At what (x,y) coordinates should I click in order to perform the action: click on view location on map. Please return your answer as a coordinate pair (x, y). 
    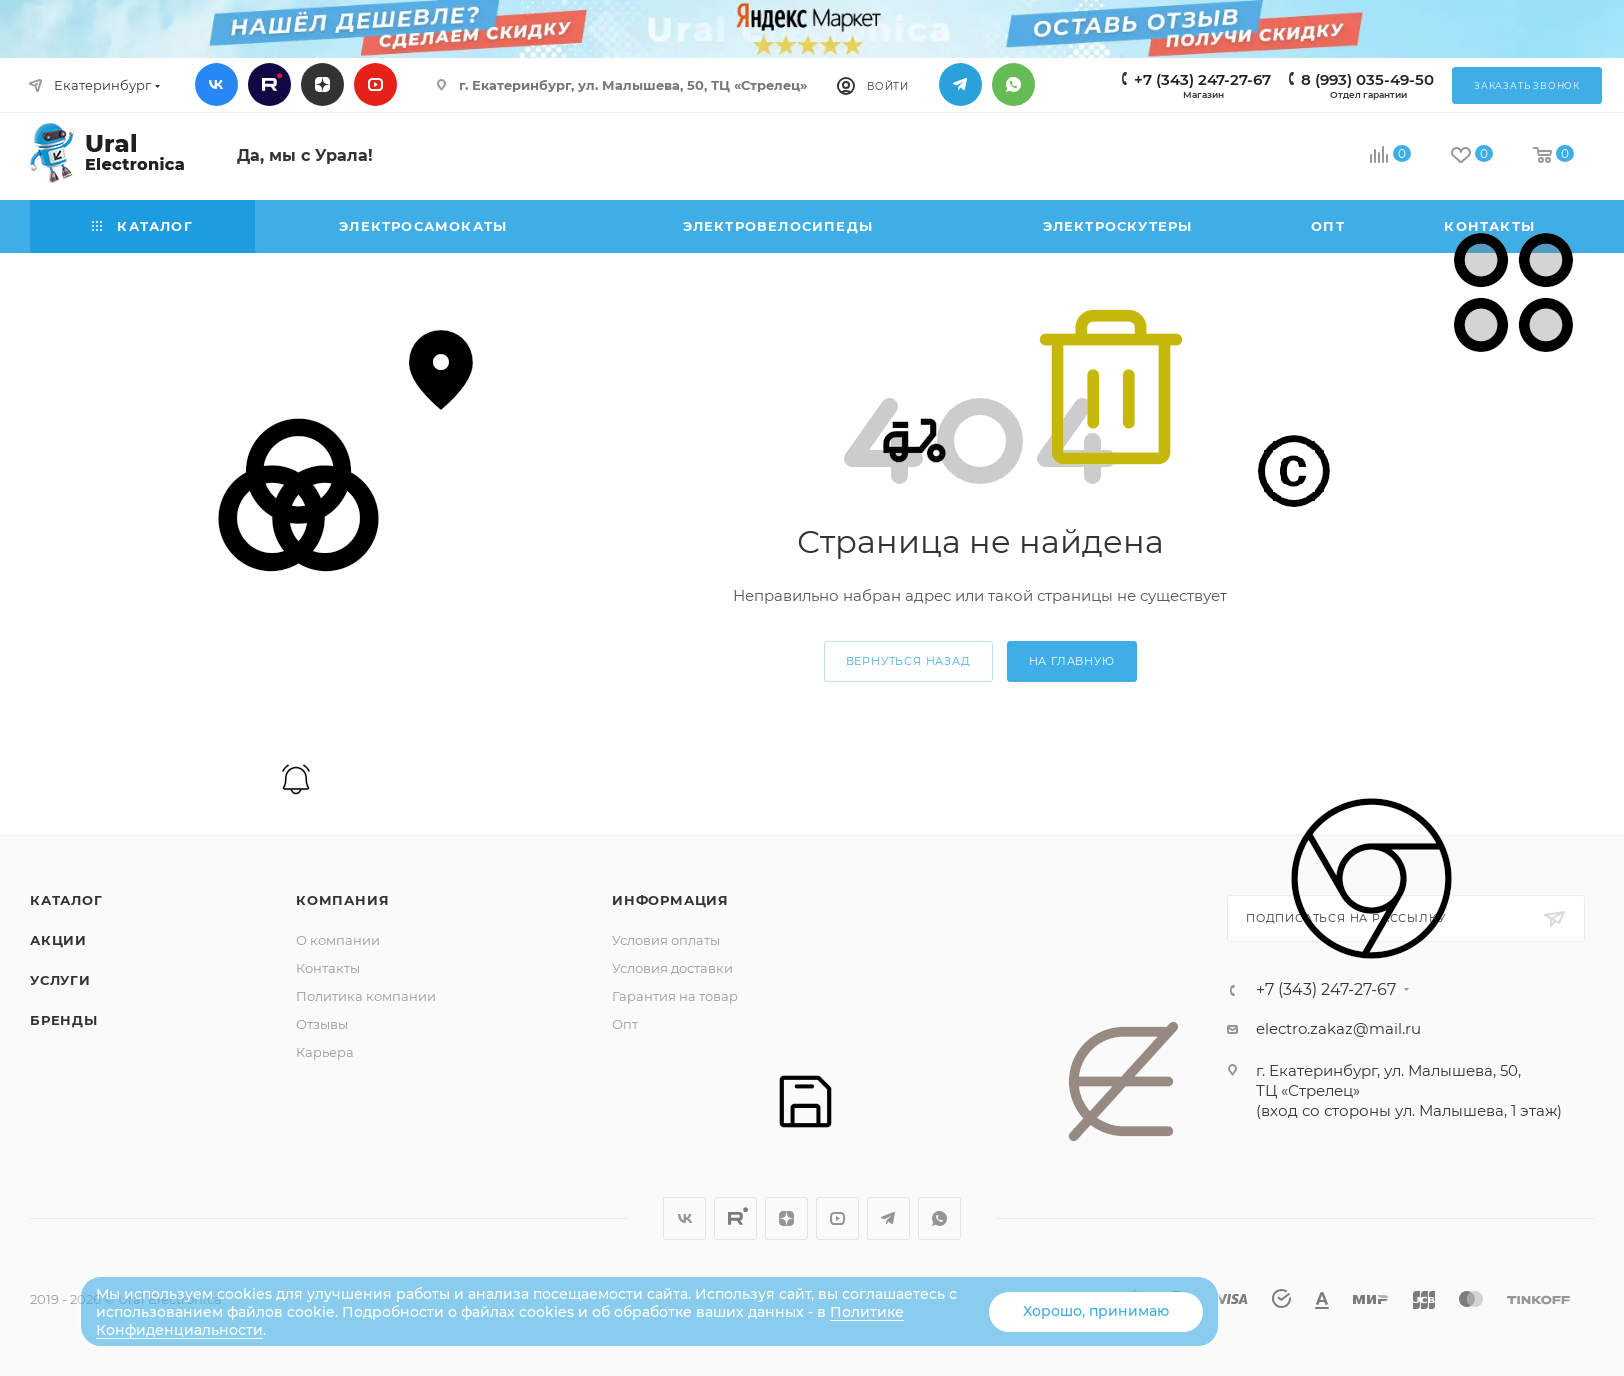
    Looking at the image, I should click on (441, 370).